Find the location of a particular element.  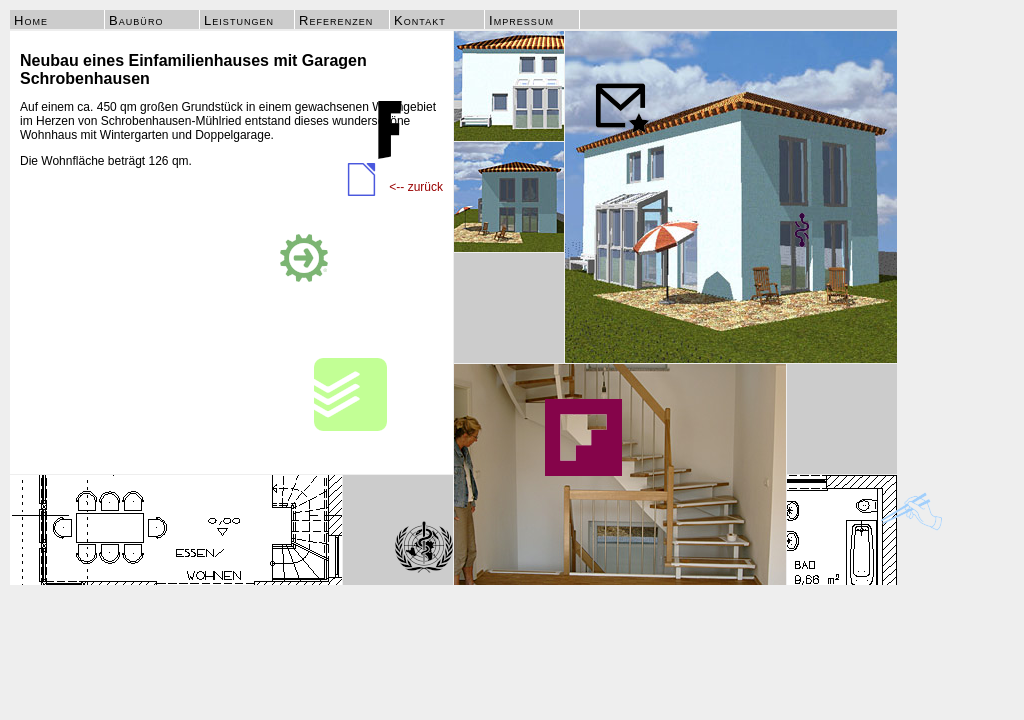

open LibreOffice application is located at coordinates (361, 179).